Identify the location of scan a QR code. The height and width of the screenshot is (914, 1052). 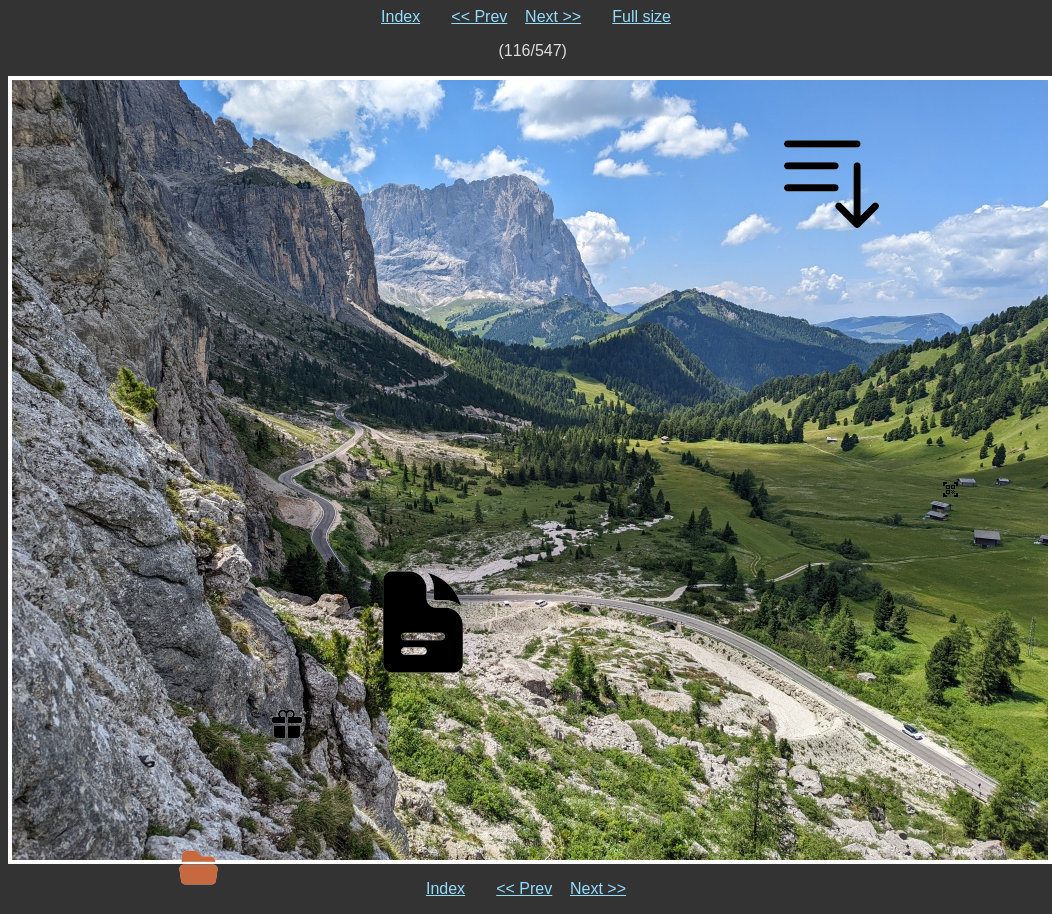
(950, 489).